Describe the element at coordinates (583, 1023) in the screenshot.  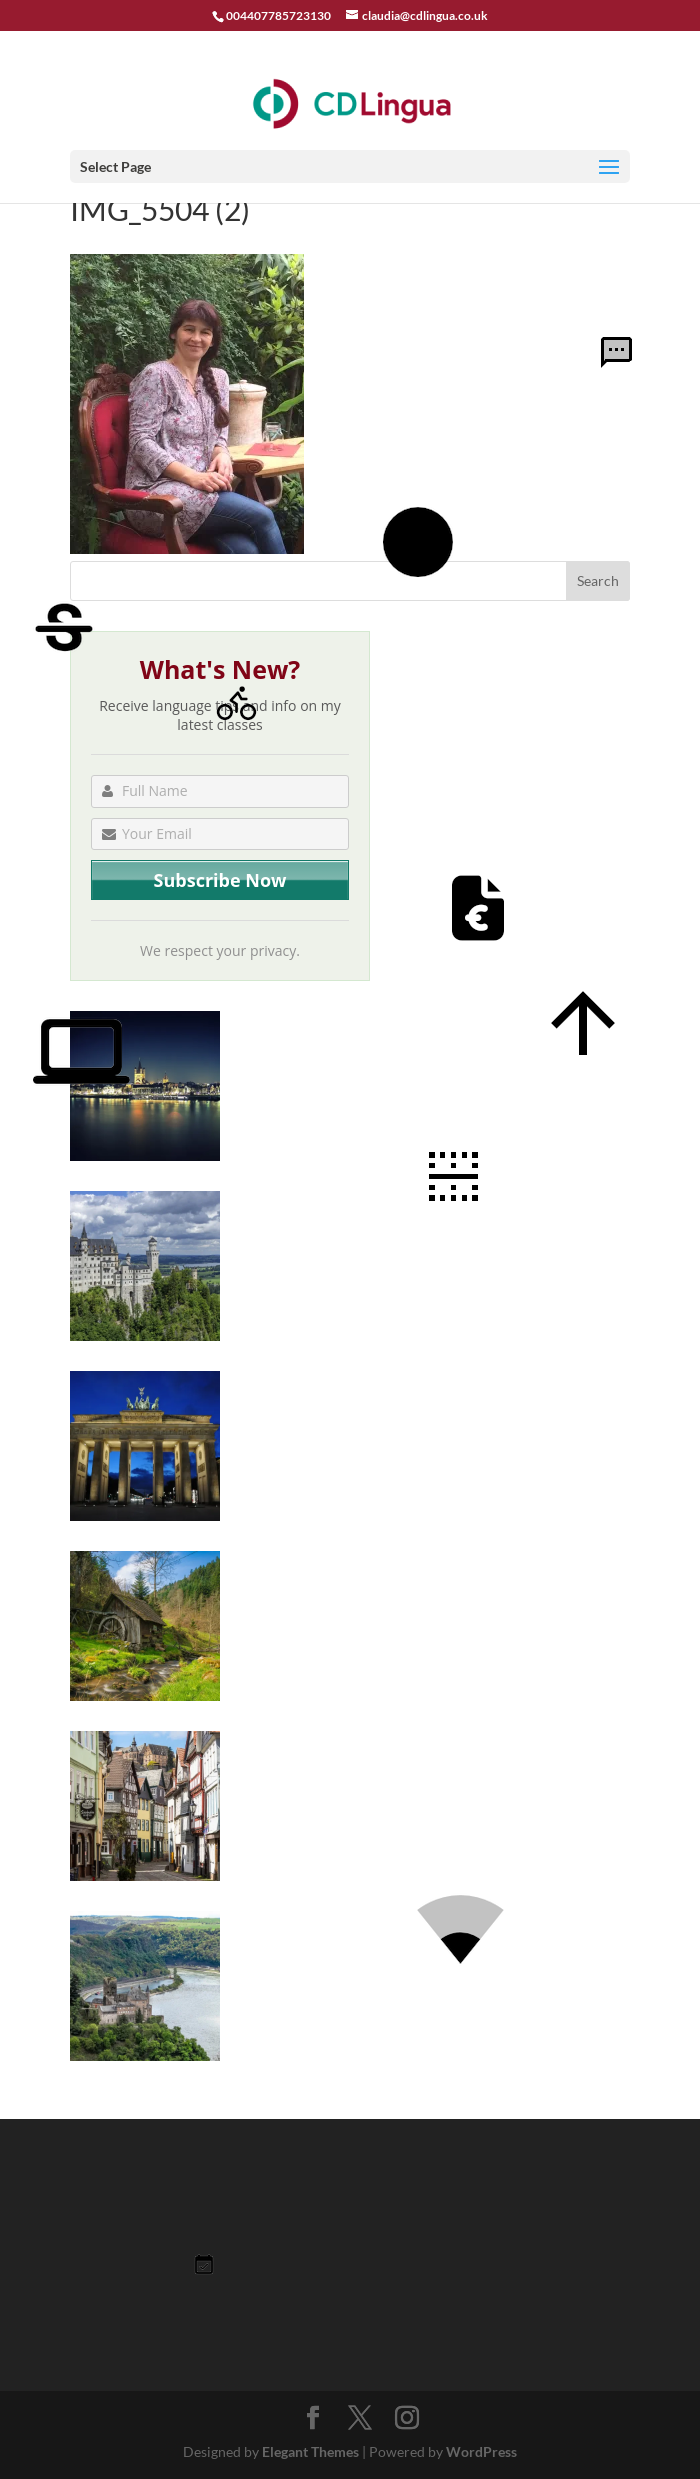
I see `scroll to top of page` at that location.